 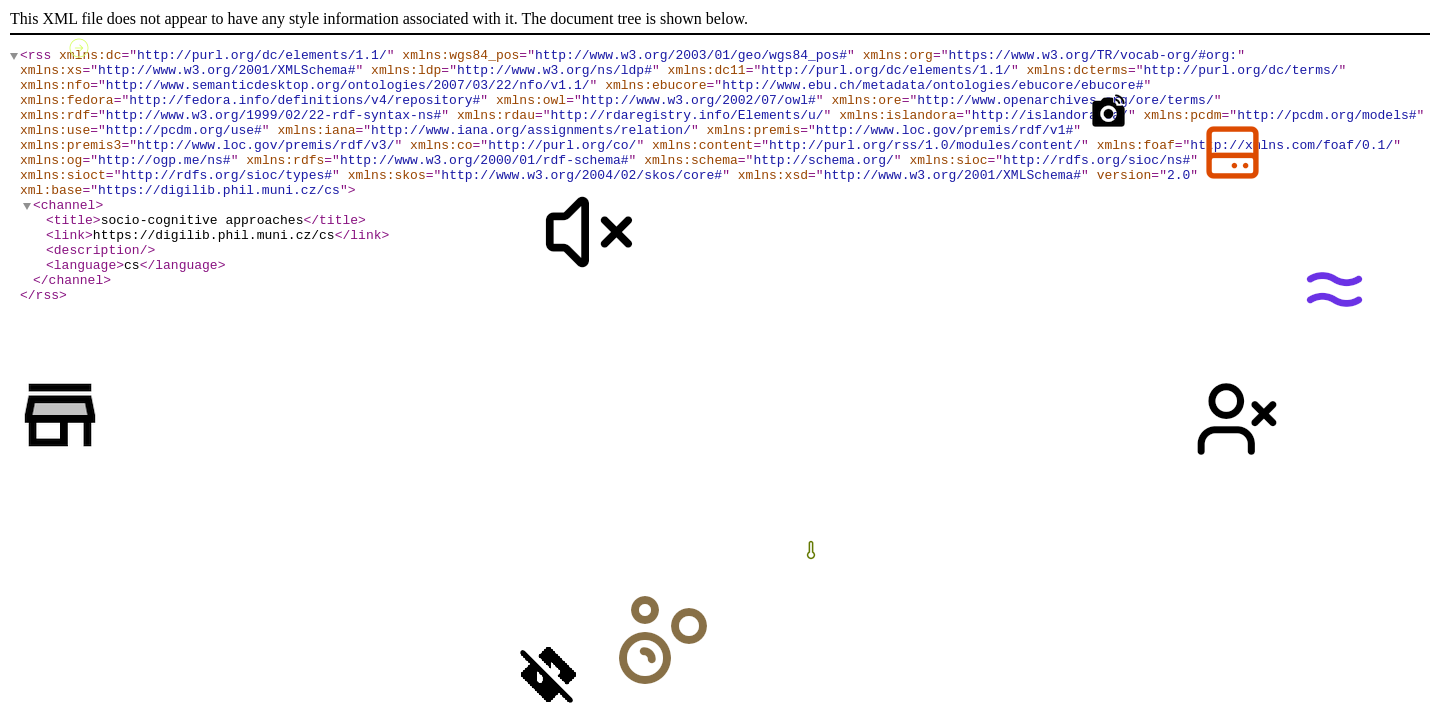 What do you see at coordinates (548, 674) in the screenshot?
I see `turn-by-turn directions are disabled` at bounding box center [548, 674].